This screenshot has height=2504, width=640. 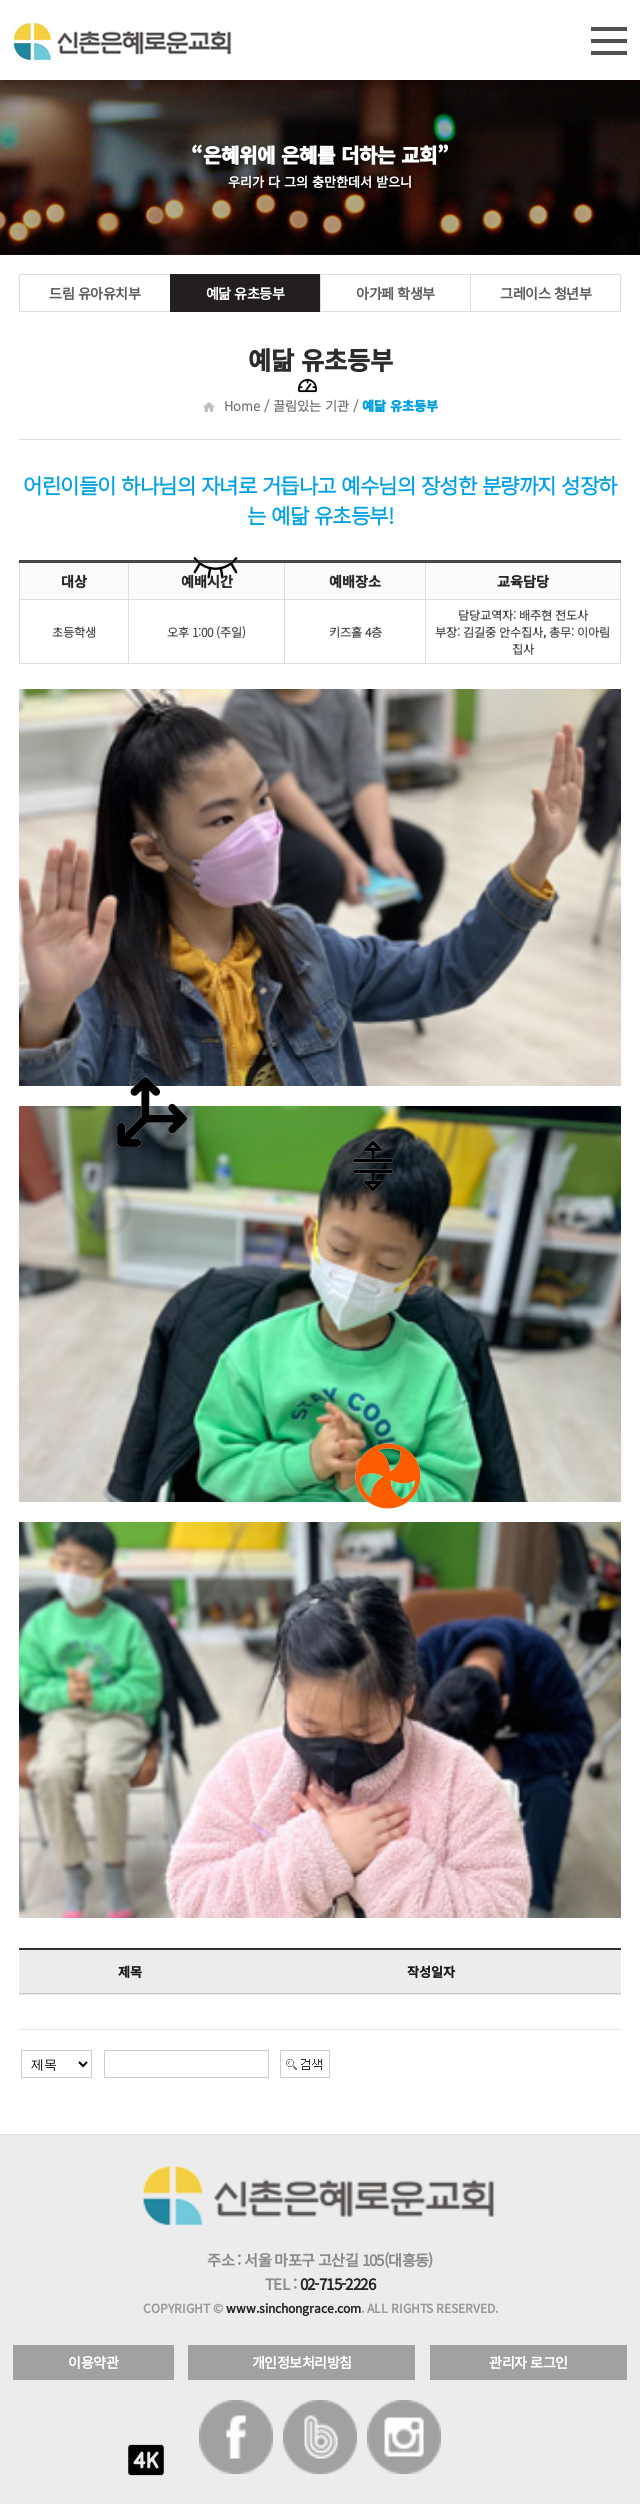 I want to click on access 3D vector or axis controls, so click(x=148, y=1116).